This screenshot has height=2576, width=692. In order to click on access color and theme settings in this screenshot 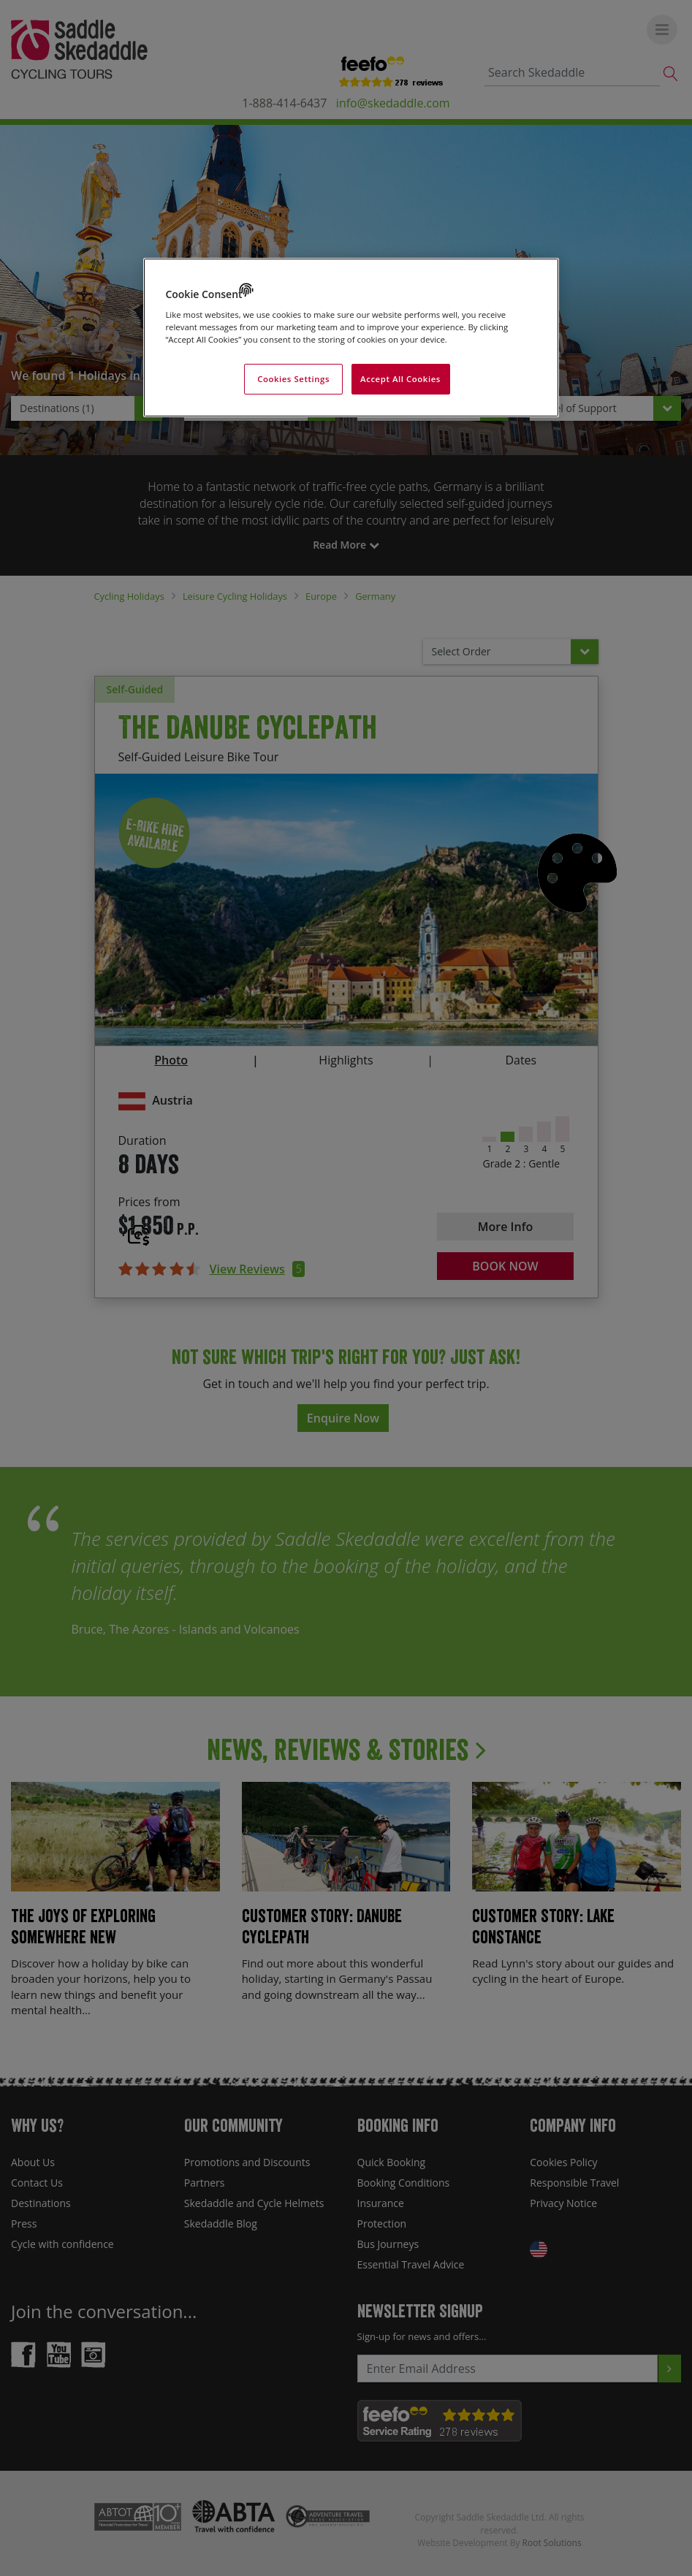, I will do `click(577, 873)`.